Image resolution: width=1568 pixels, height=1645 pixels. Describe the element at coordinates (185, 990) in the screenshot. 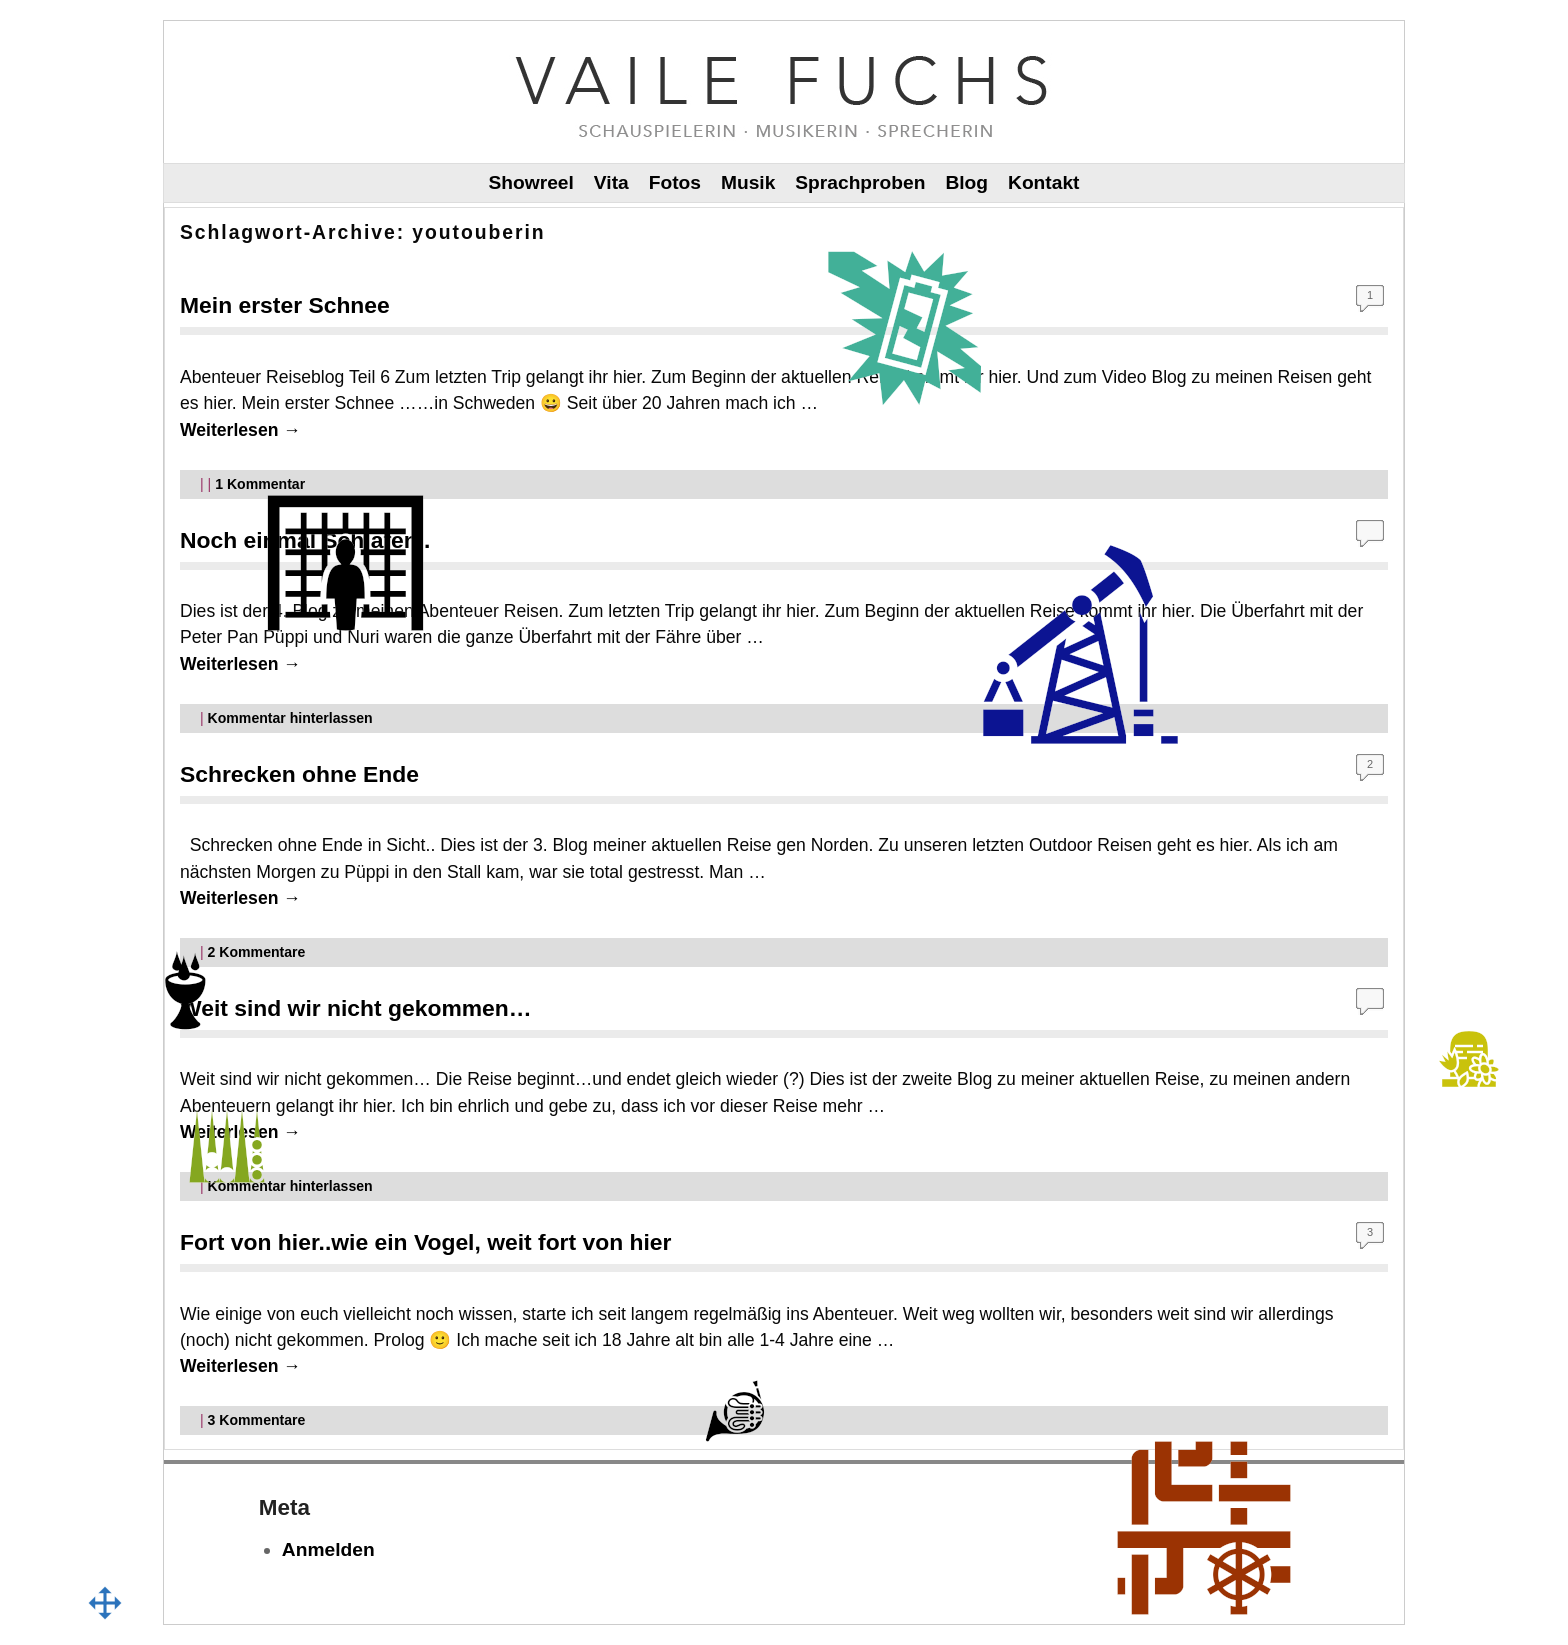

I see `select a potion or elixir item` at that location.